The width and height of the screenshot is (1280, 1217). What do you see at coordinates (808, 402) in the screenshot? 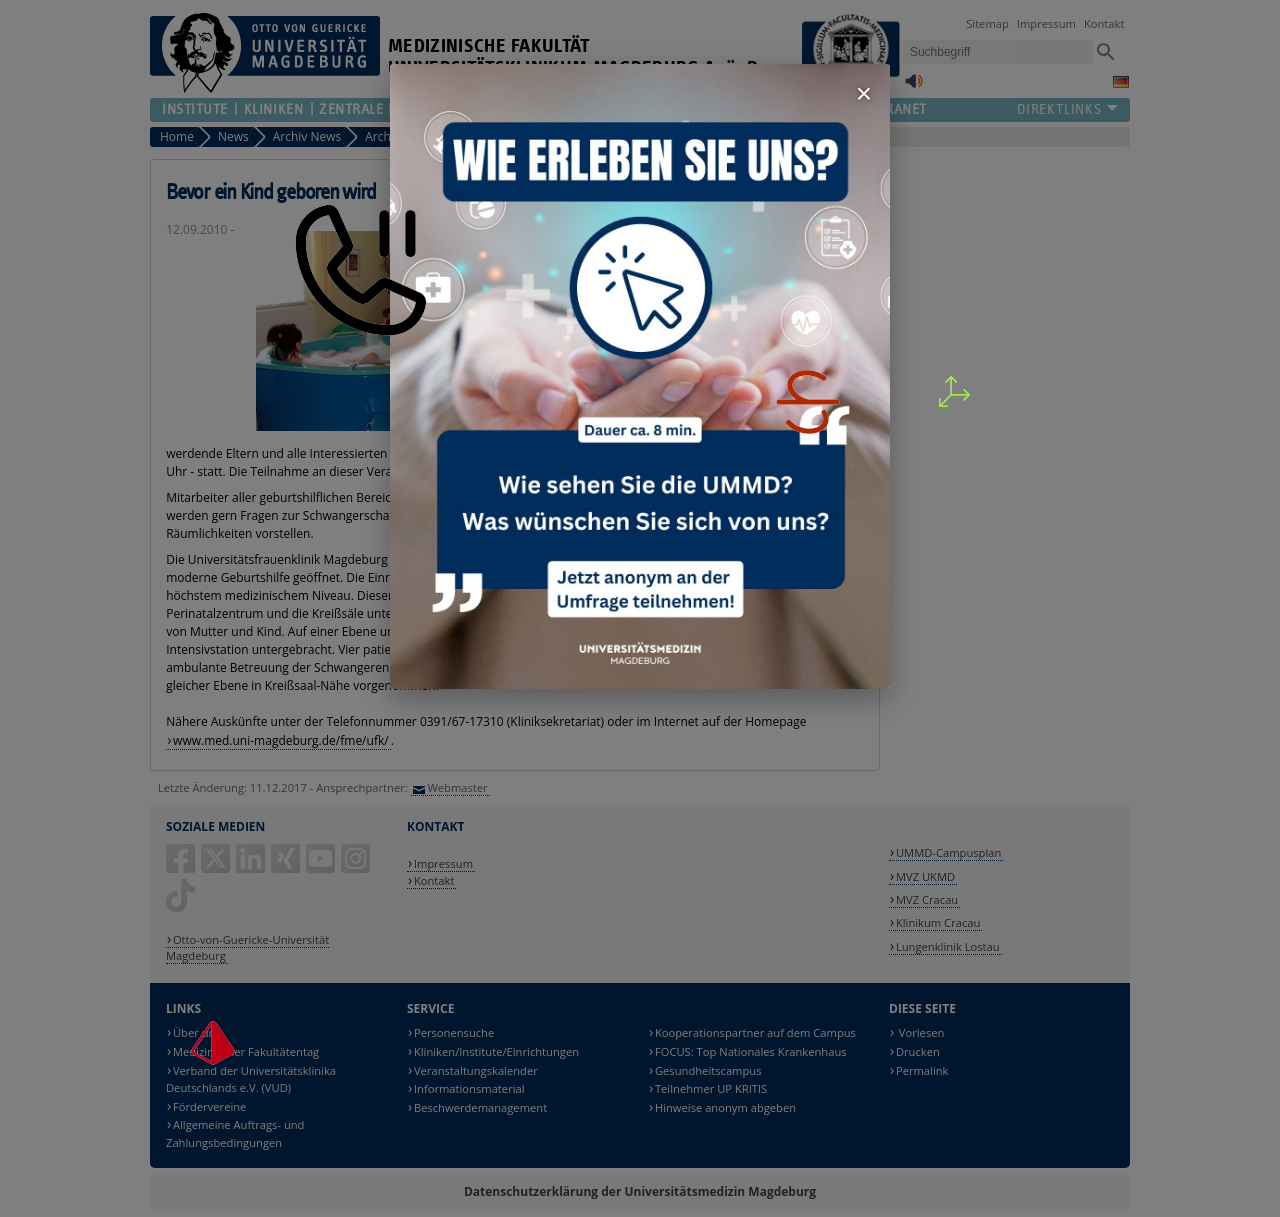
I see `apply strikethrough formatting to selected text` at bounding box center [808, 402].